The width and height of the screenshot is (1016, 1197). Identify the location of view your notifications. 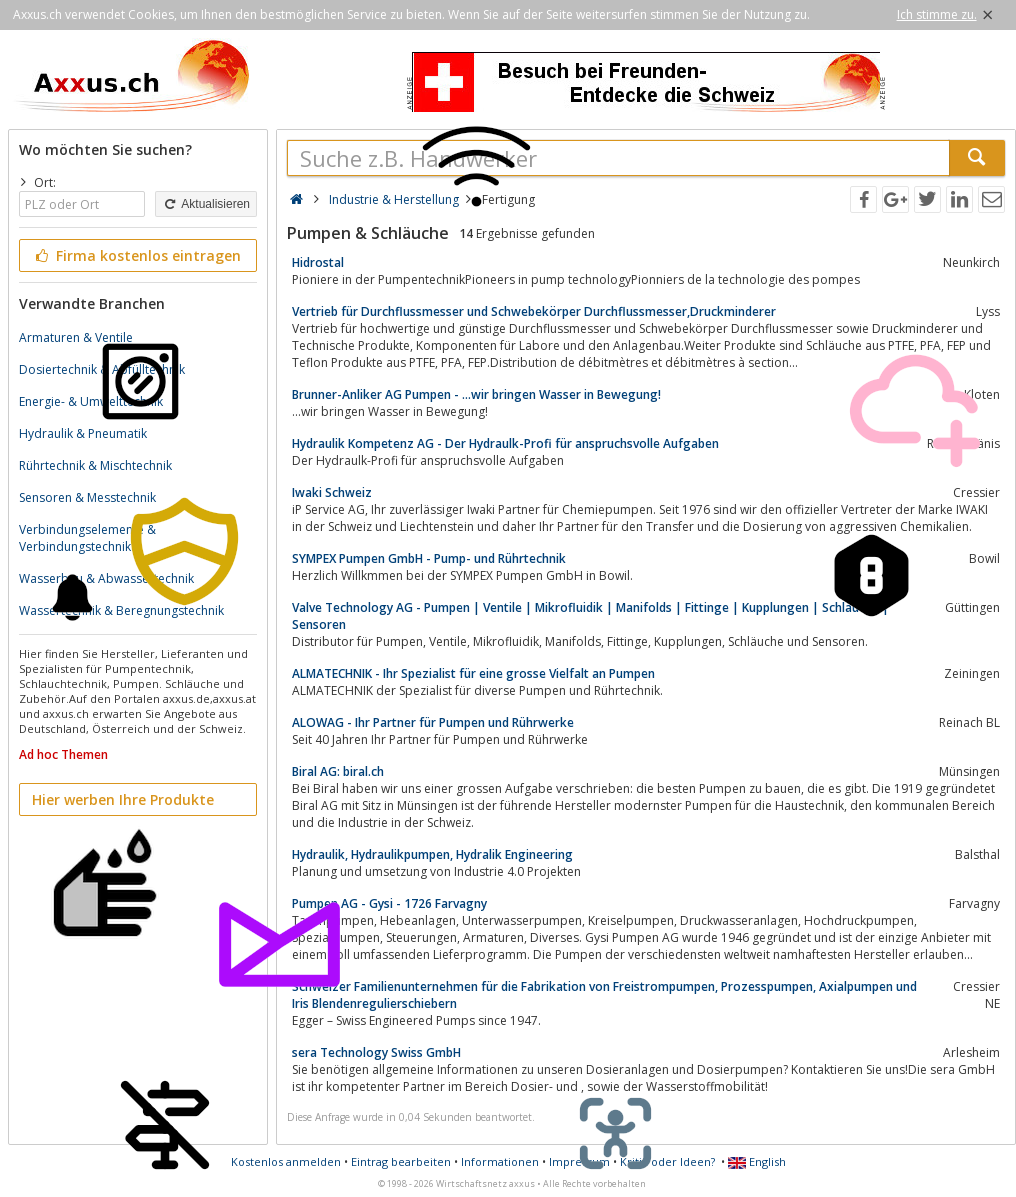
(72, 597).